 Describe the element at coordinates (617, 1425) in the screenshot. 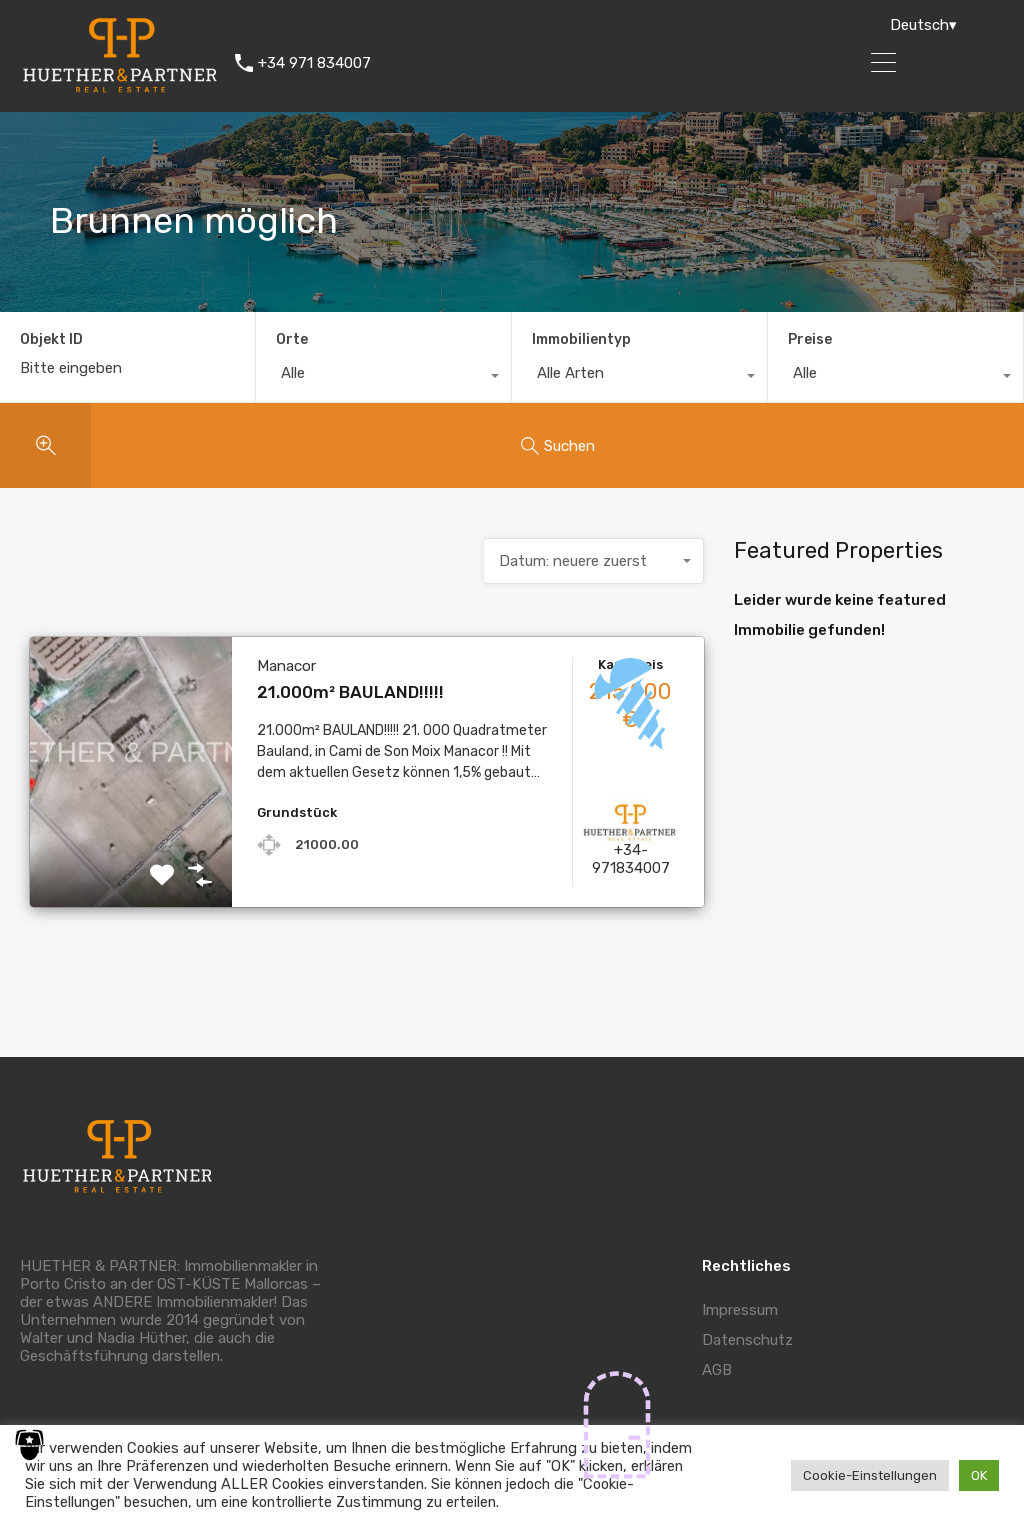

I see `discover a hidden passage or secret area` at that location.